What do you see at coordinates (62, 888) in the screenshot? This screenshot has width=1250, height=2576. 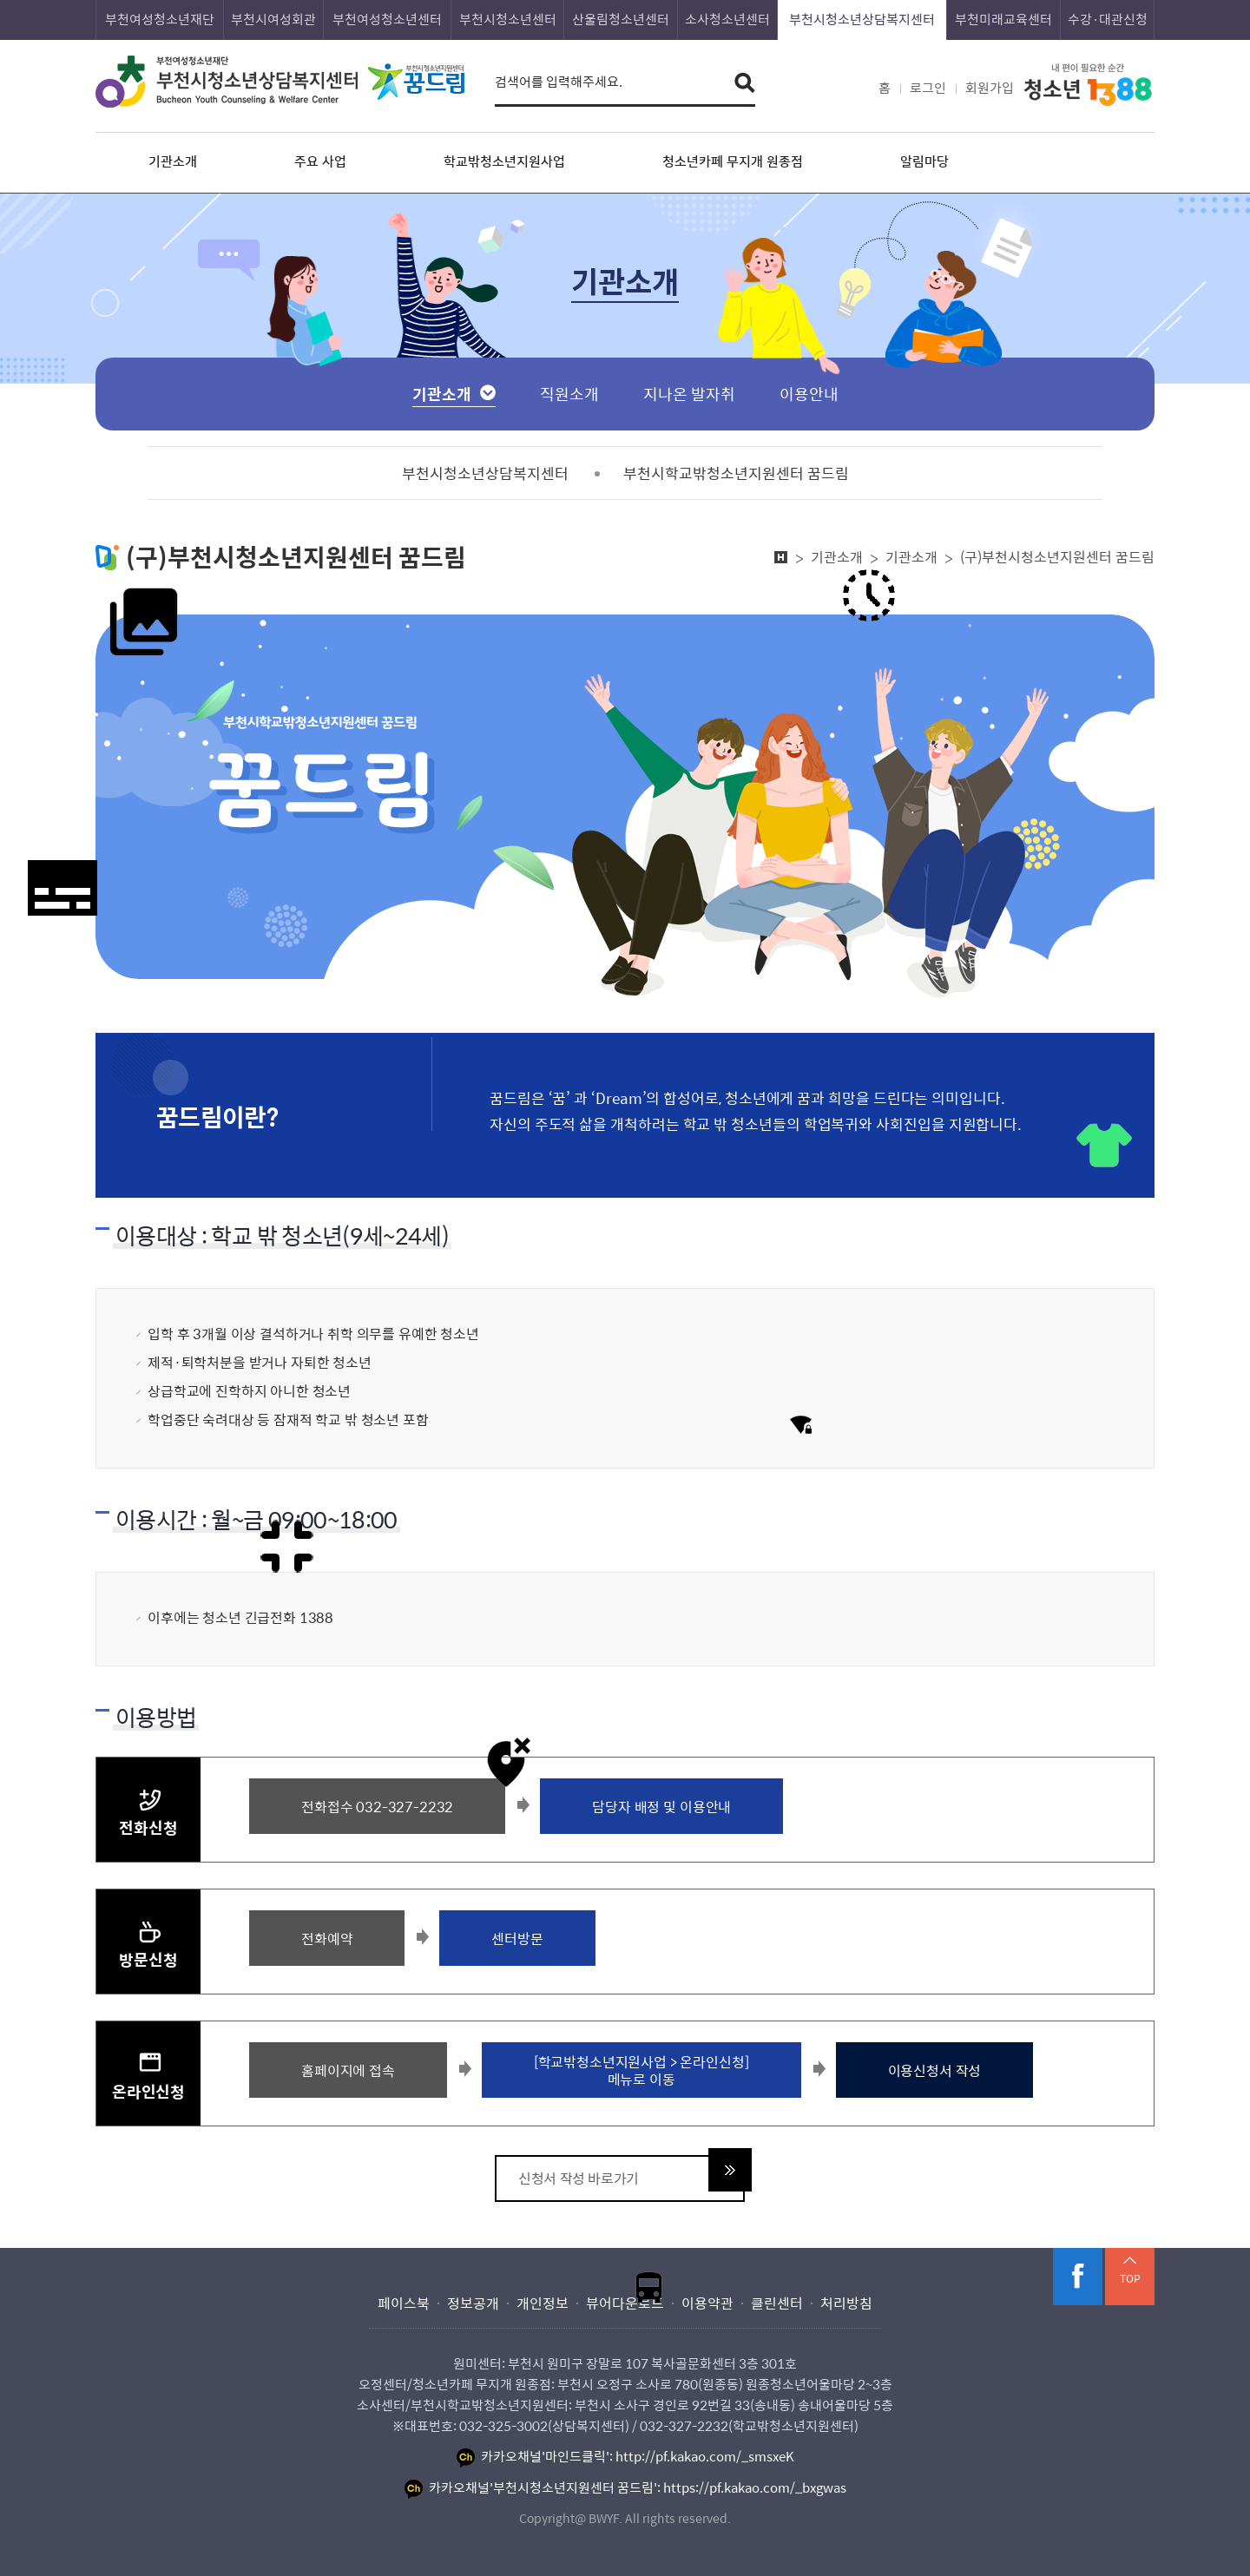 I see `enable subtitles or closed captions` at bounding box center [62, 888].